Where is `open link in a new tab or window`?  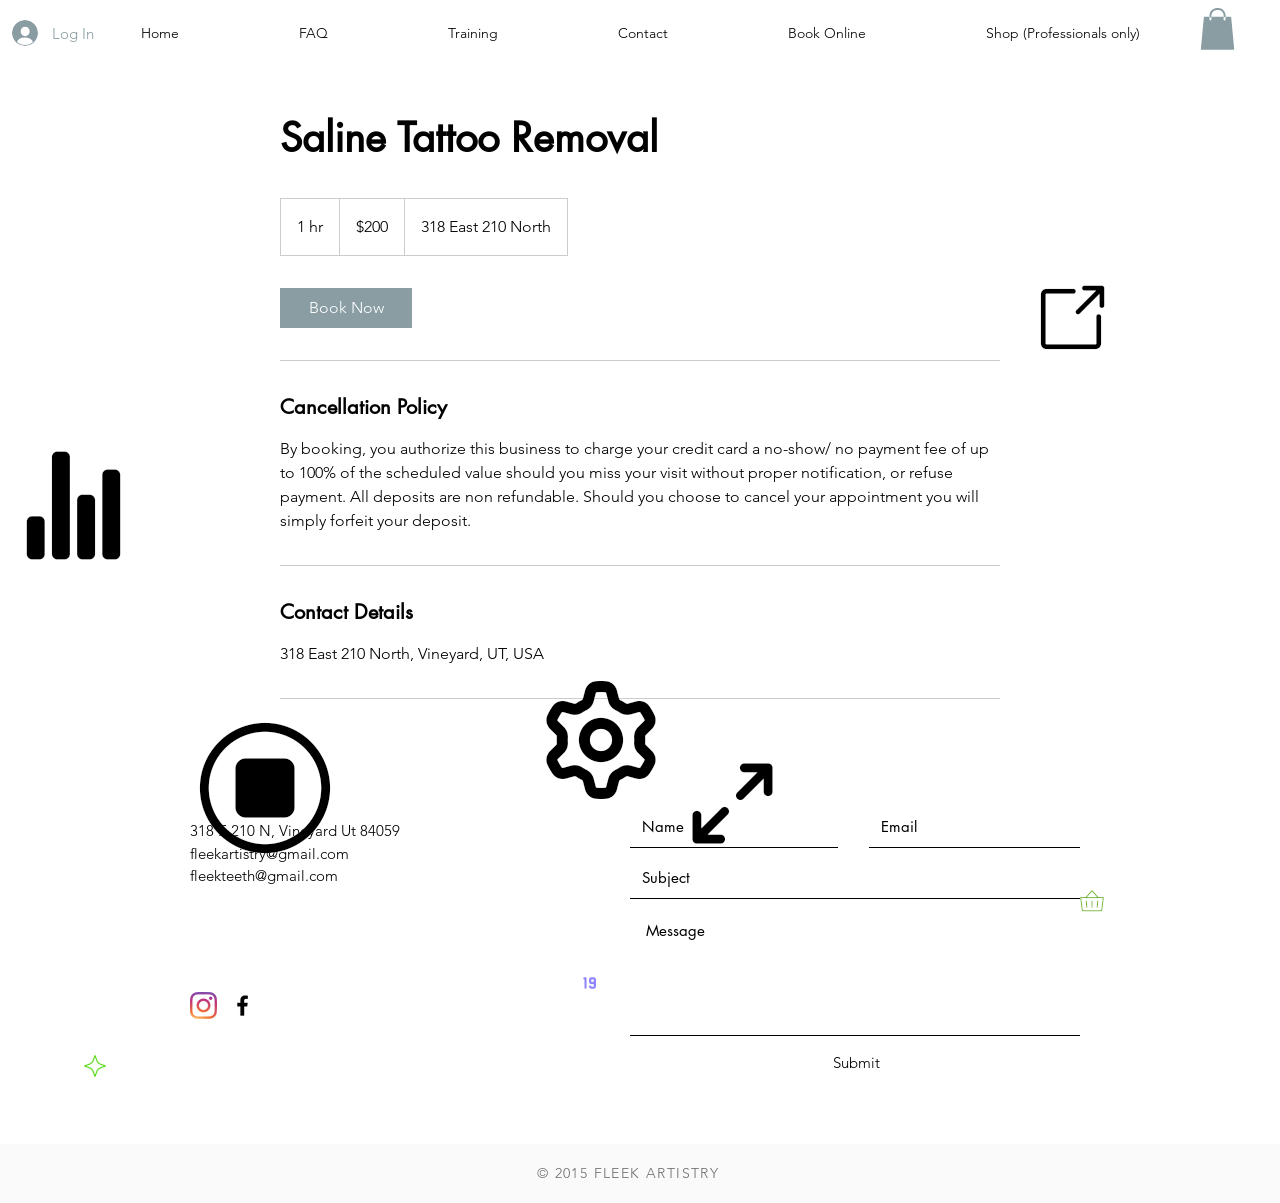
open link in a new tab or window is located at coordinates (1071, 319).